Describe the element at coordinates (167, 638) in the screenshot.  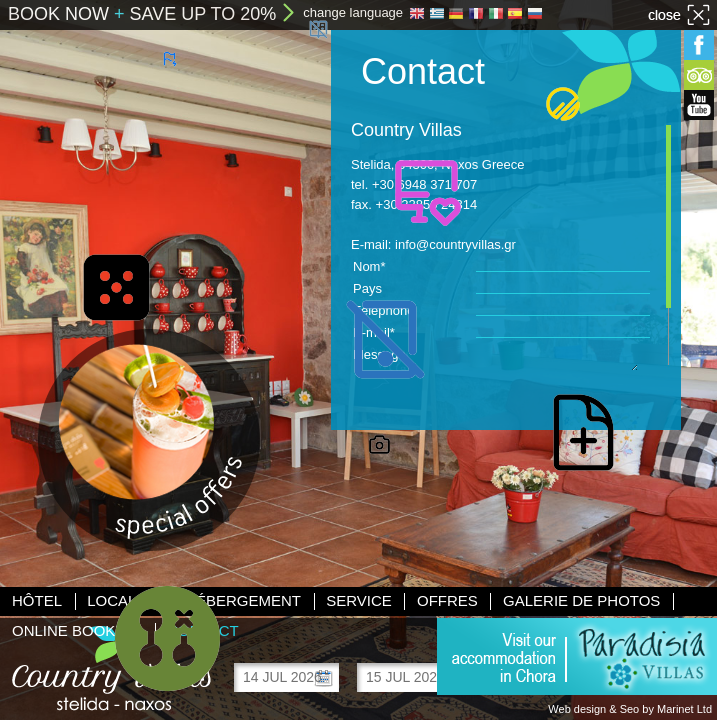
I see `indicates a closed pull request in your activity feed` at that location.